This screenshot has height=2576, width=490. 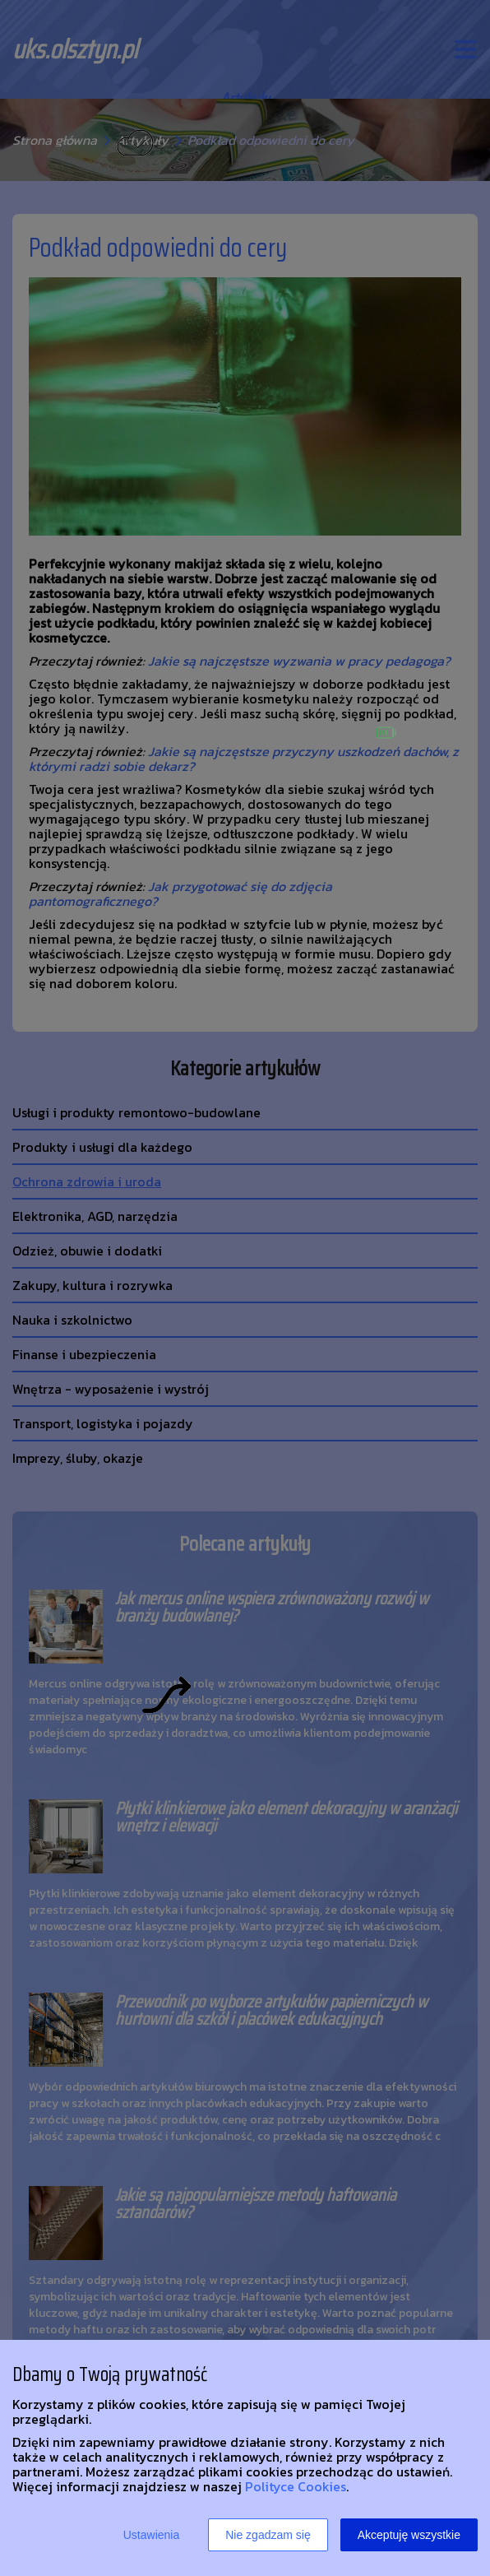 What do you see at coordinates (166, 1696) in the screenshot?
I see `indicates upward trend or growth` at bounding box center [166, 1696].